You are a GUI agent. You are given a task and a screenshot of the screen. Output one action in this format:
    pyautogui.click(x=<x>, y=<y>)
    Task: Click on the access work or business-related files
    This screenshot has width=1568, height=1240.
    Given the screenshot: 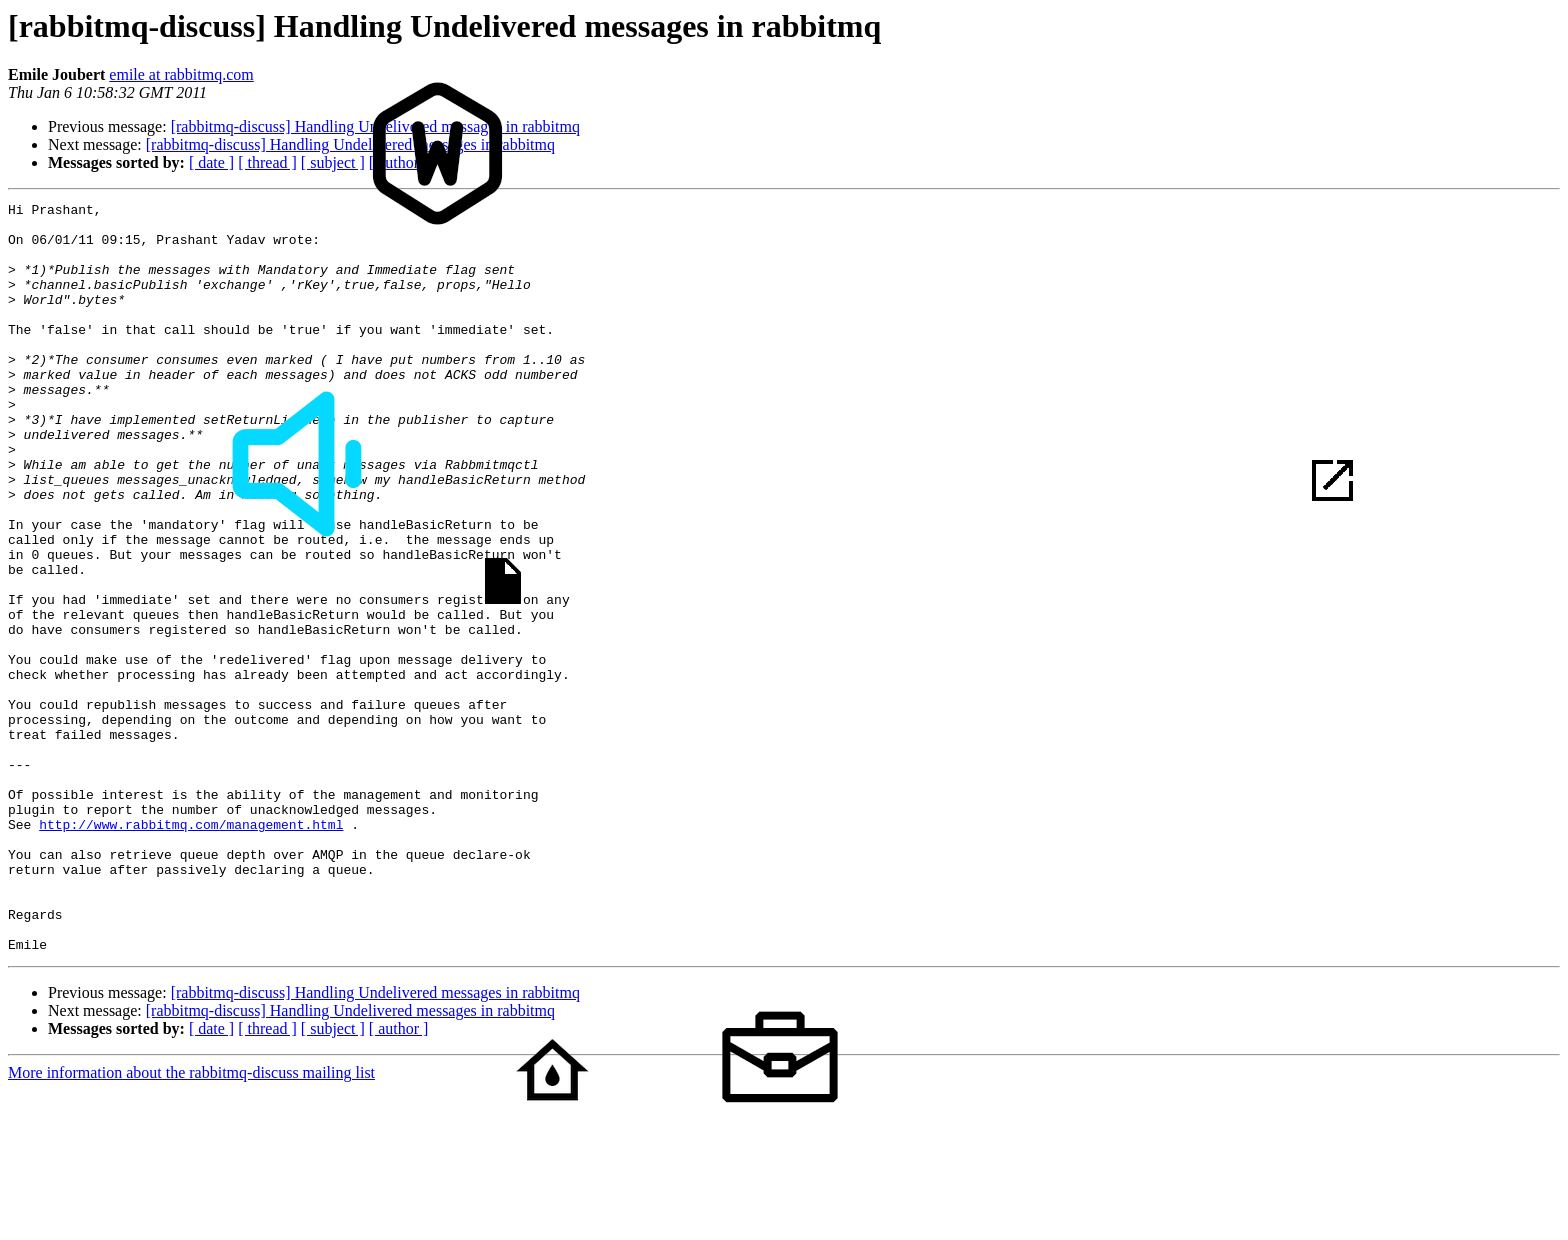 What is the action you would take?
    pyautogui.click(x=780, y=1061)
    